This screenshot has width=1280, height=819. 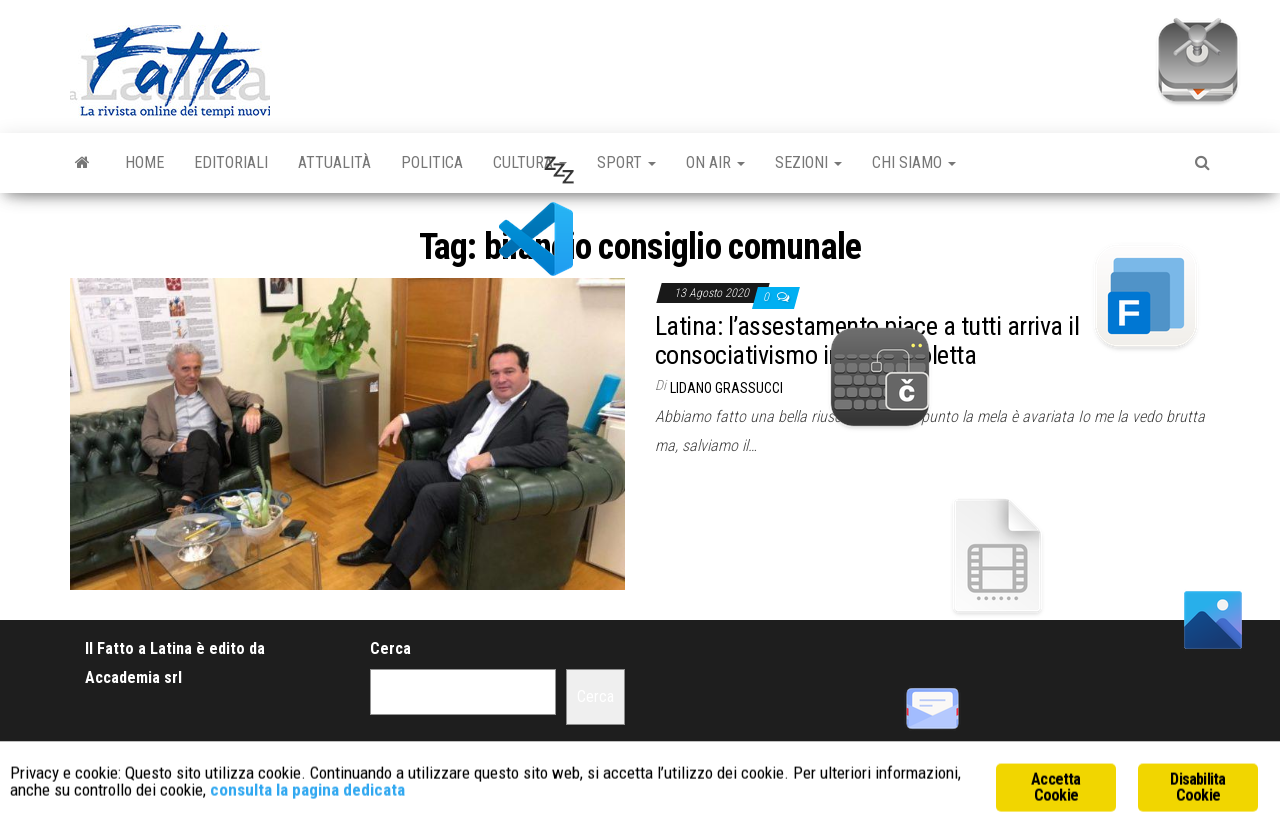 I want to click on open fluent reader app, so click(x=1146, y=296).